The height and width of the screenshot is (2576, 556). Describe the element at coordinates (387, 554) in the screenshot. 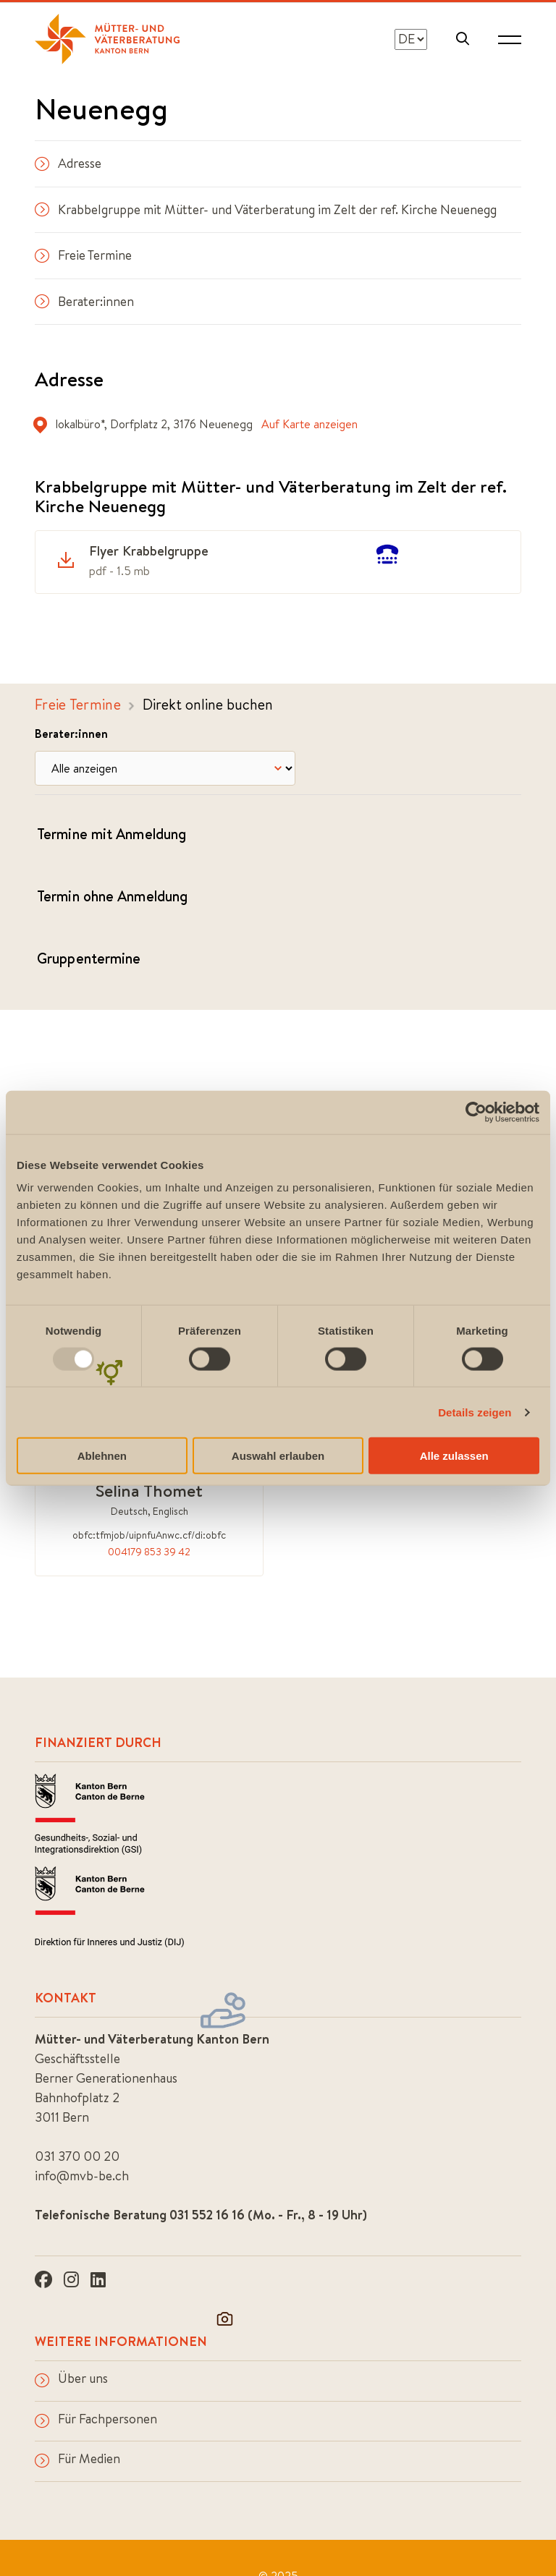

I see `access TTY or text telephone services` at that location.